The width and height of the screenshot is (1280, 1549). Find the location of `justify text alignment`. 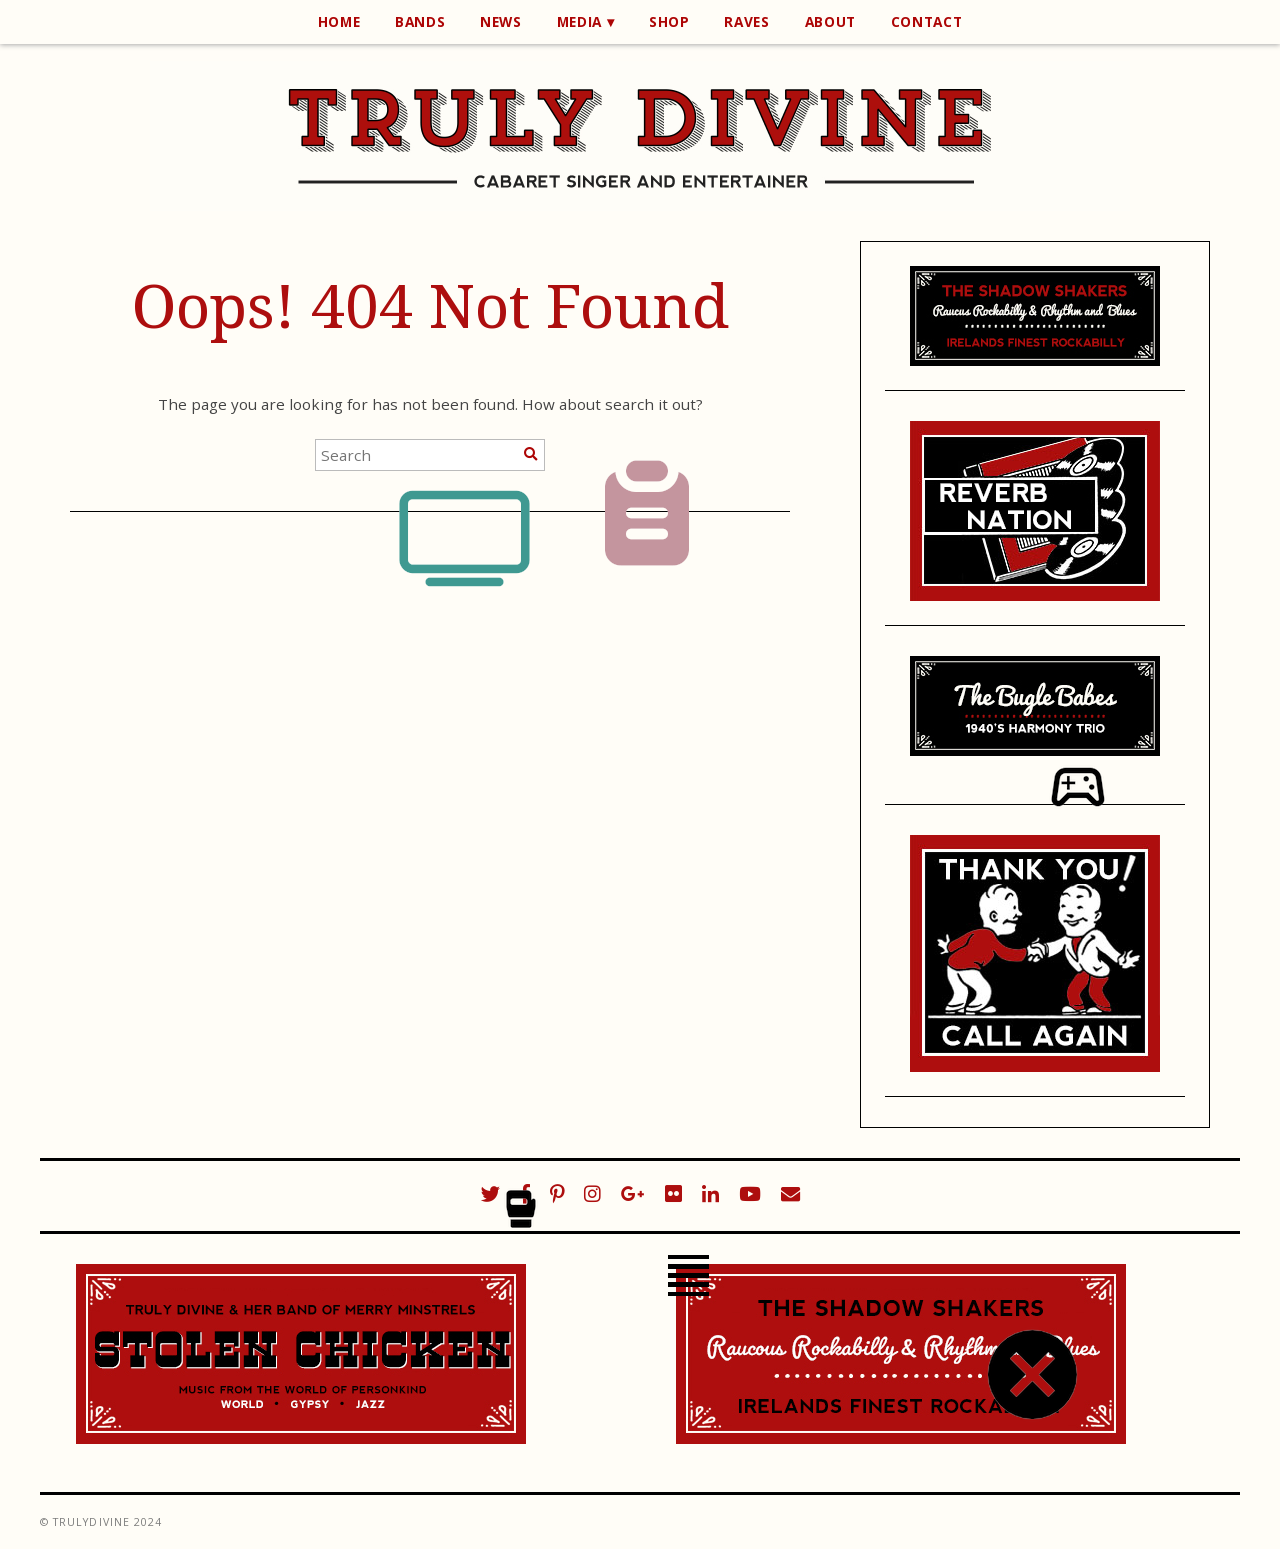

justify text alignment is located at coordinates (688, 1275).